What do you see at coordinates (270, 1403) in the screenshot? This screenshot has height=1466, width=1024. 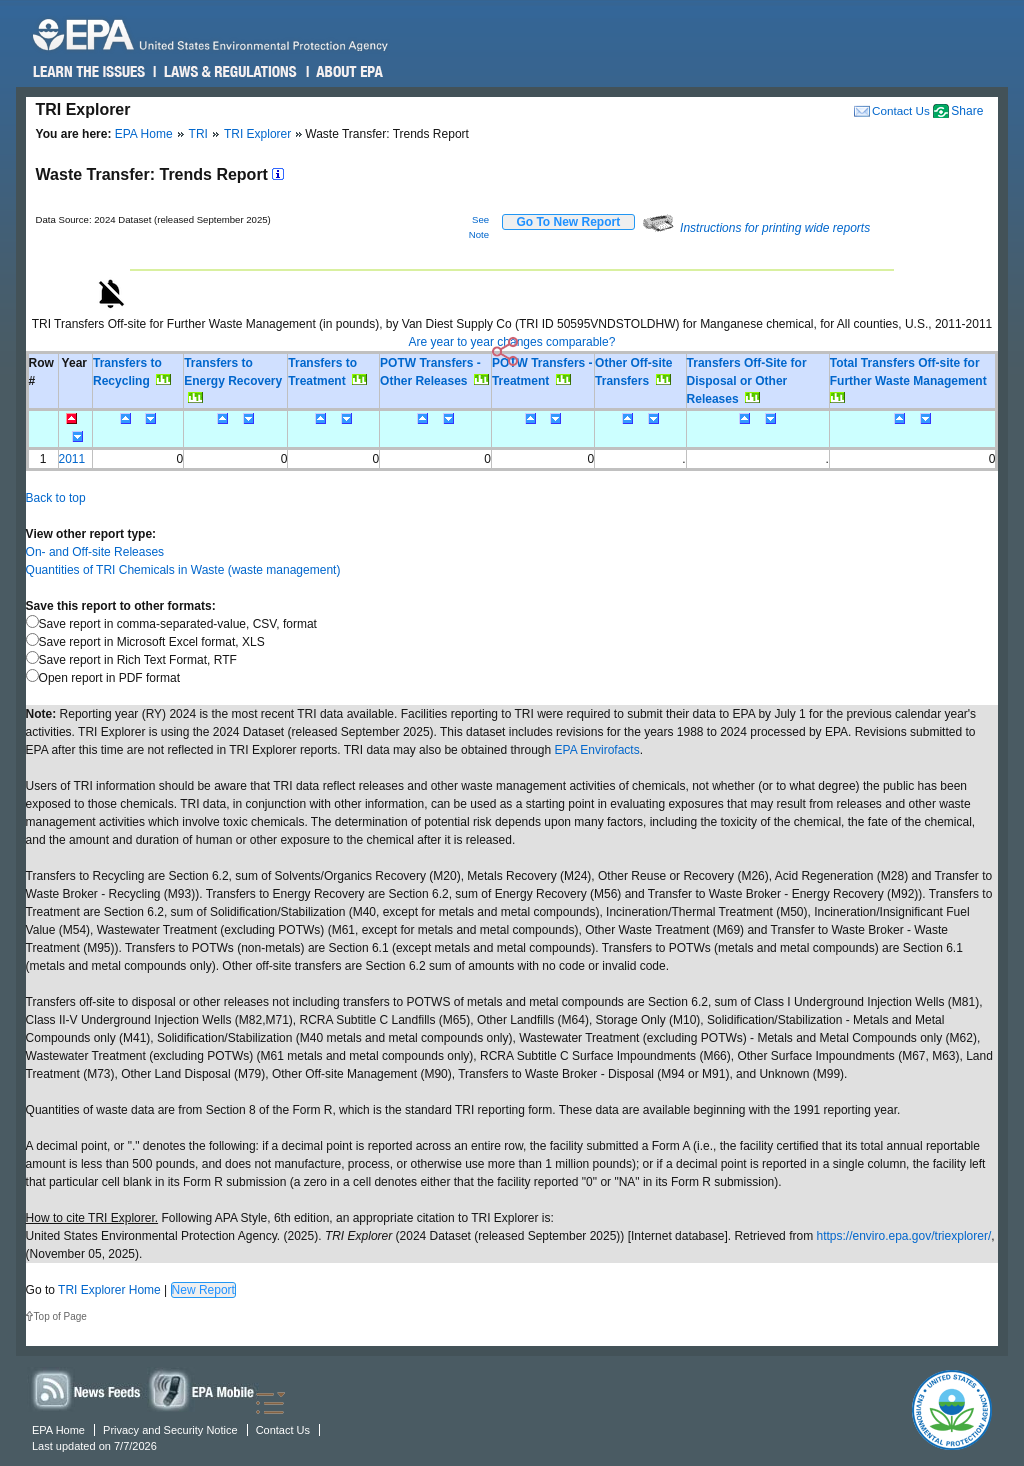 I see `select multiple items from a list` at bounding box center [270, 1403].